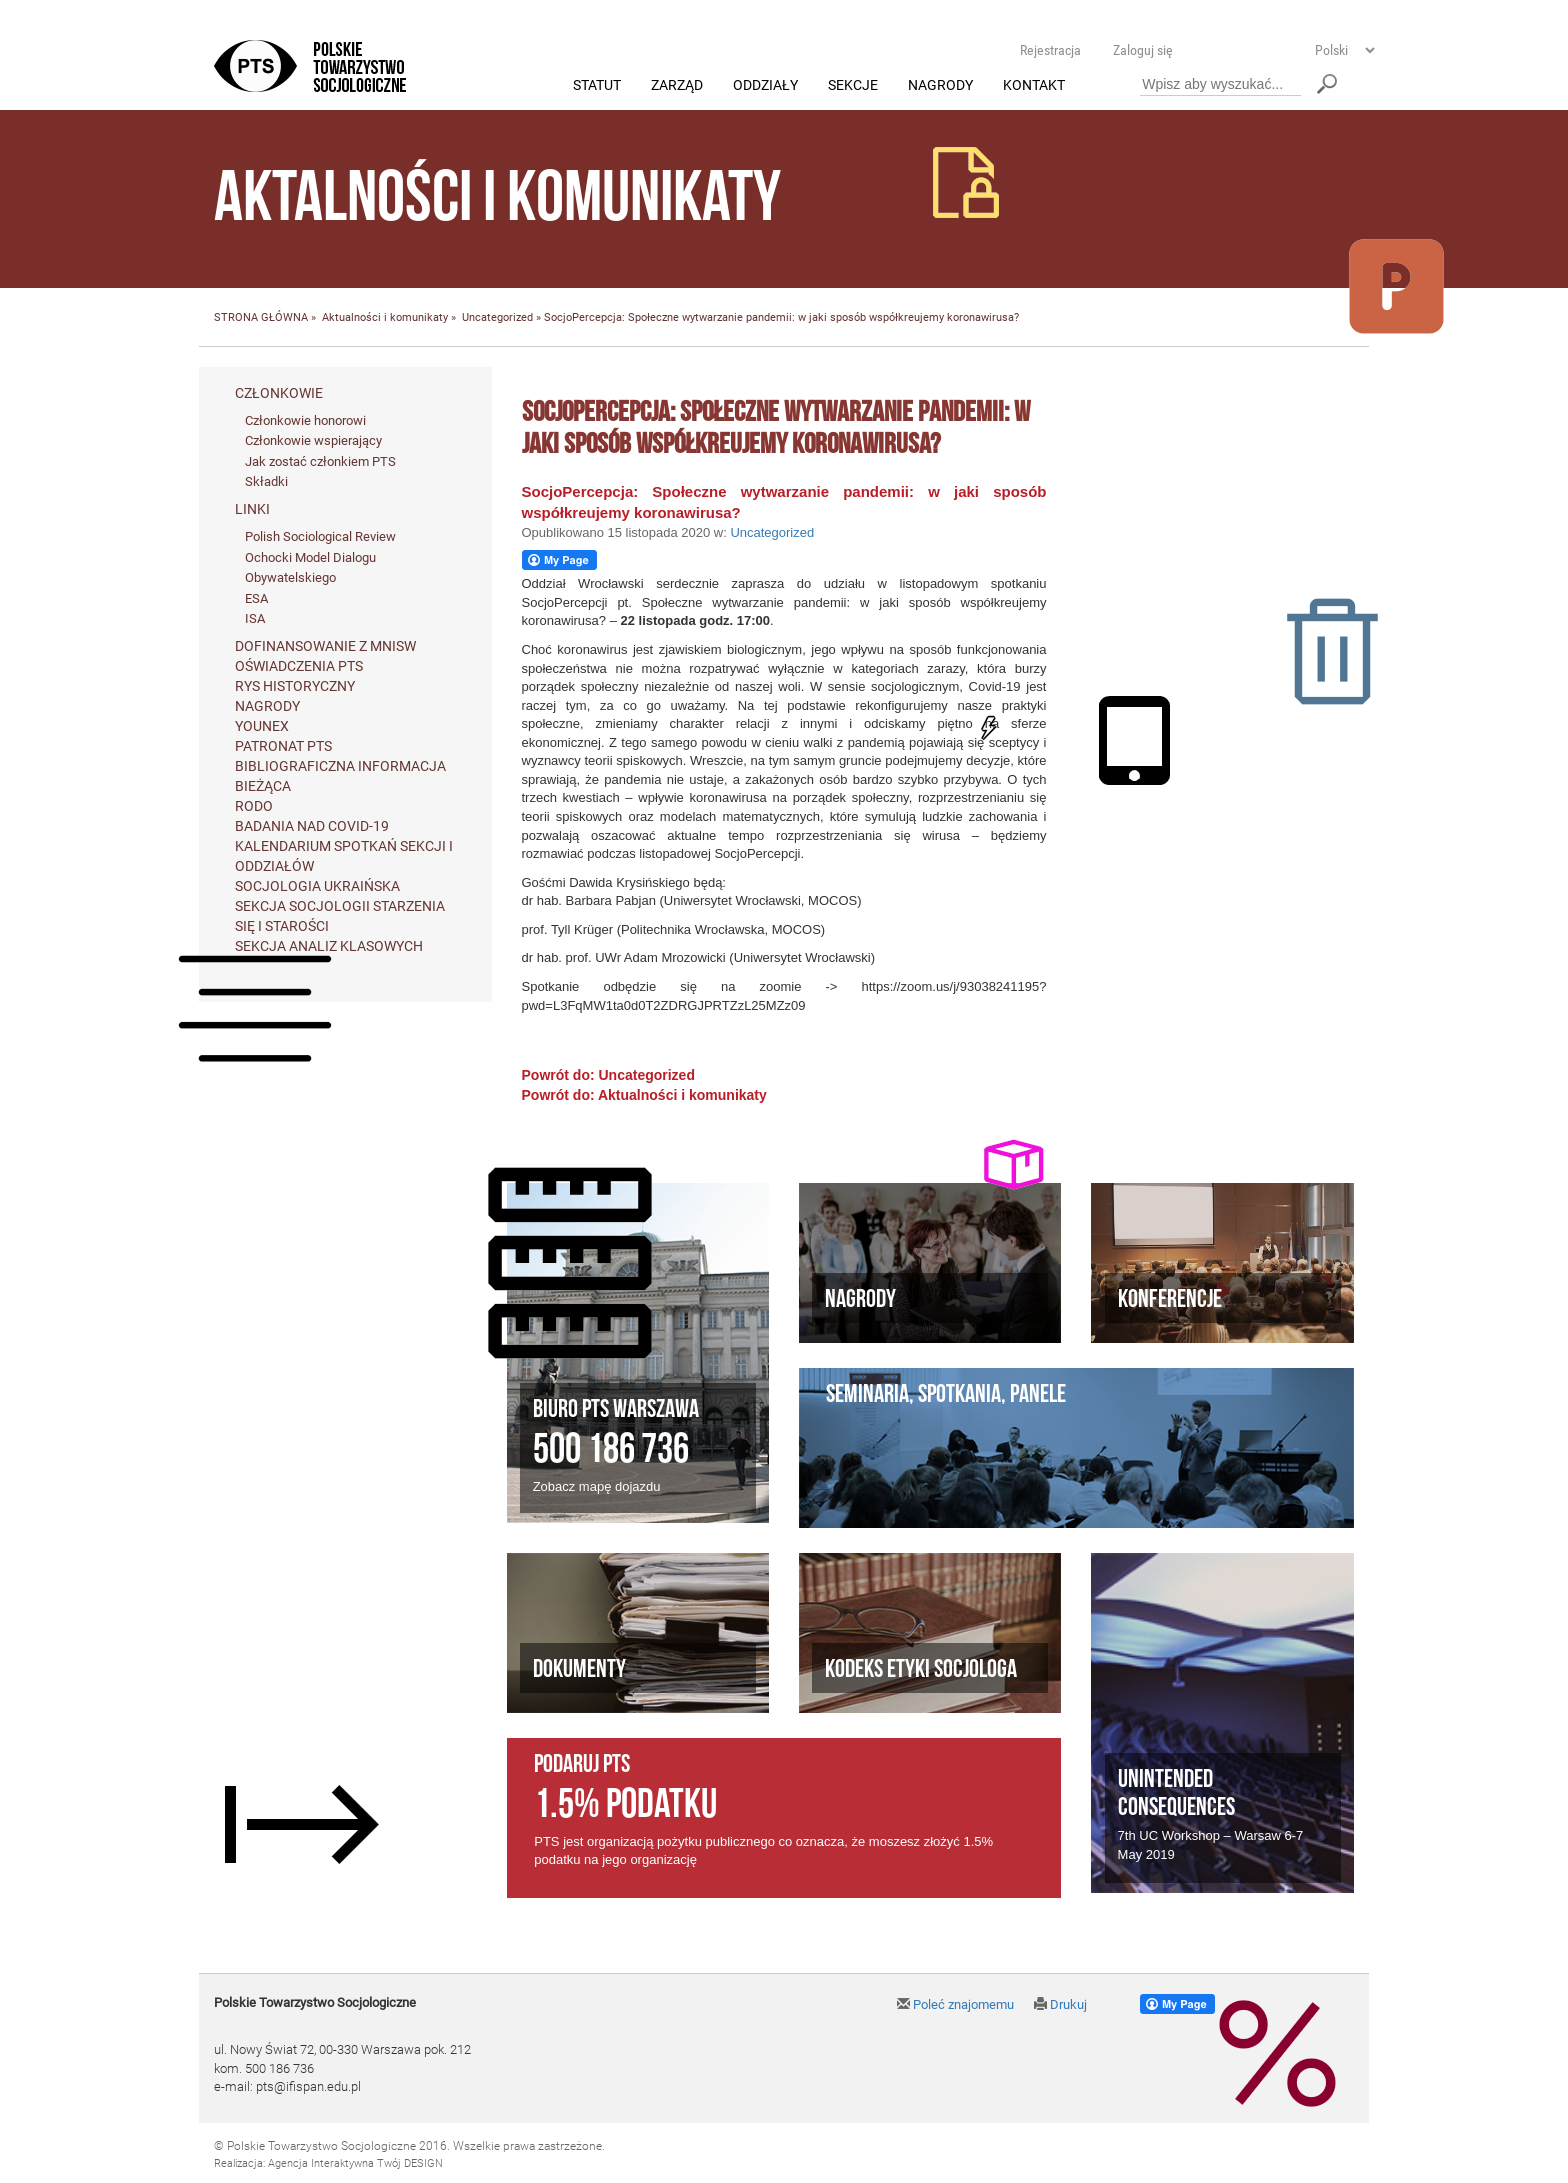  What do you see at coordinates (988, 728) in the screenshot?
I see `indicates an event or event handler in code` at bounding box center [988, 728].